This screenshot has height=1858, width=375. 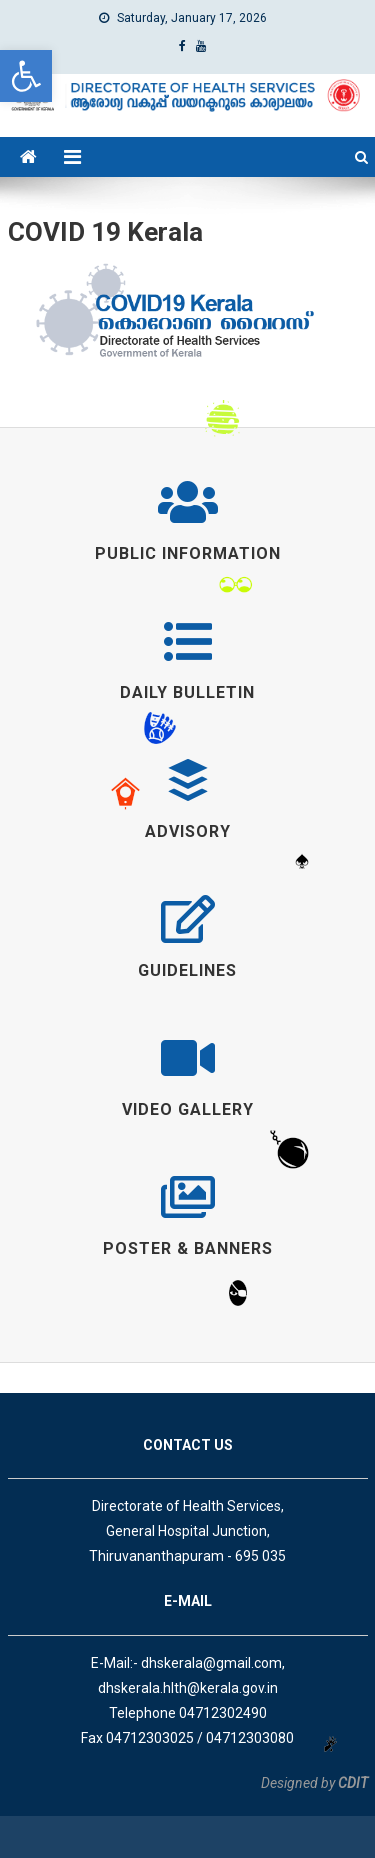 I want to click on access pet or wildlife features, so click(x=125, y=793).